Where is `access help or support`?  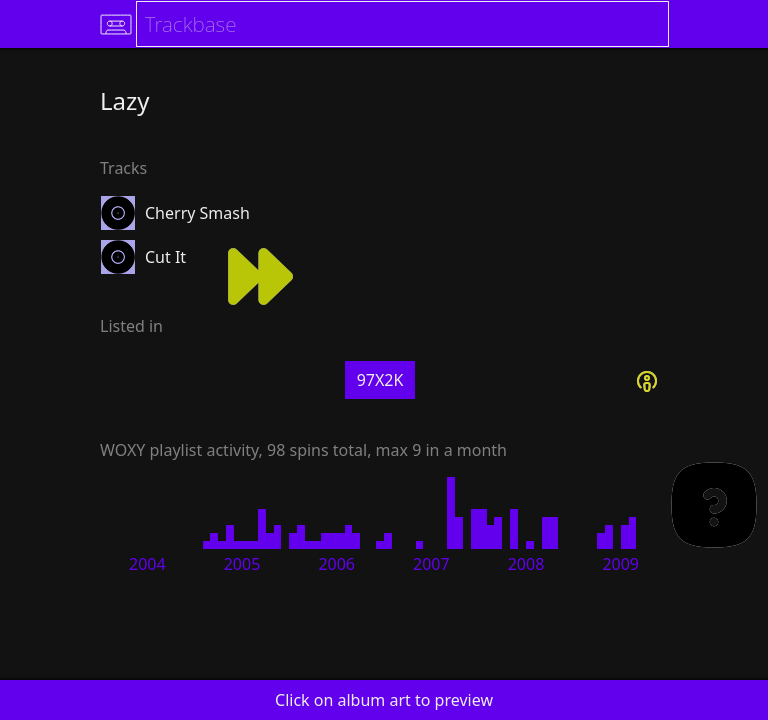 access help or support is located at coordinates (714, 505).